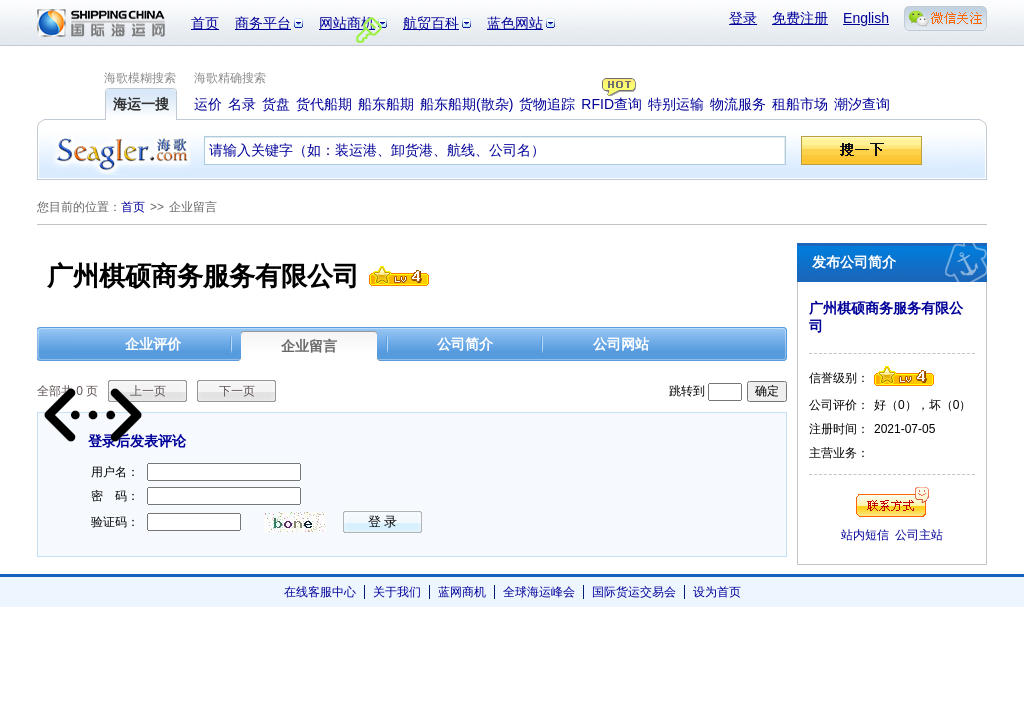  Describe the element at coordinates (93, 415) in the screenshot. I see `expand or collapse content horizontally` at that location.